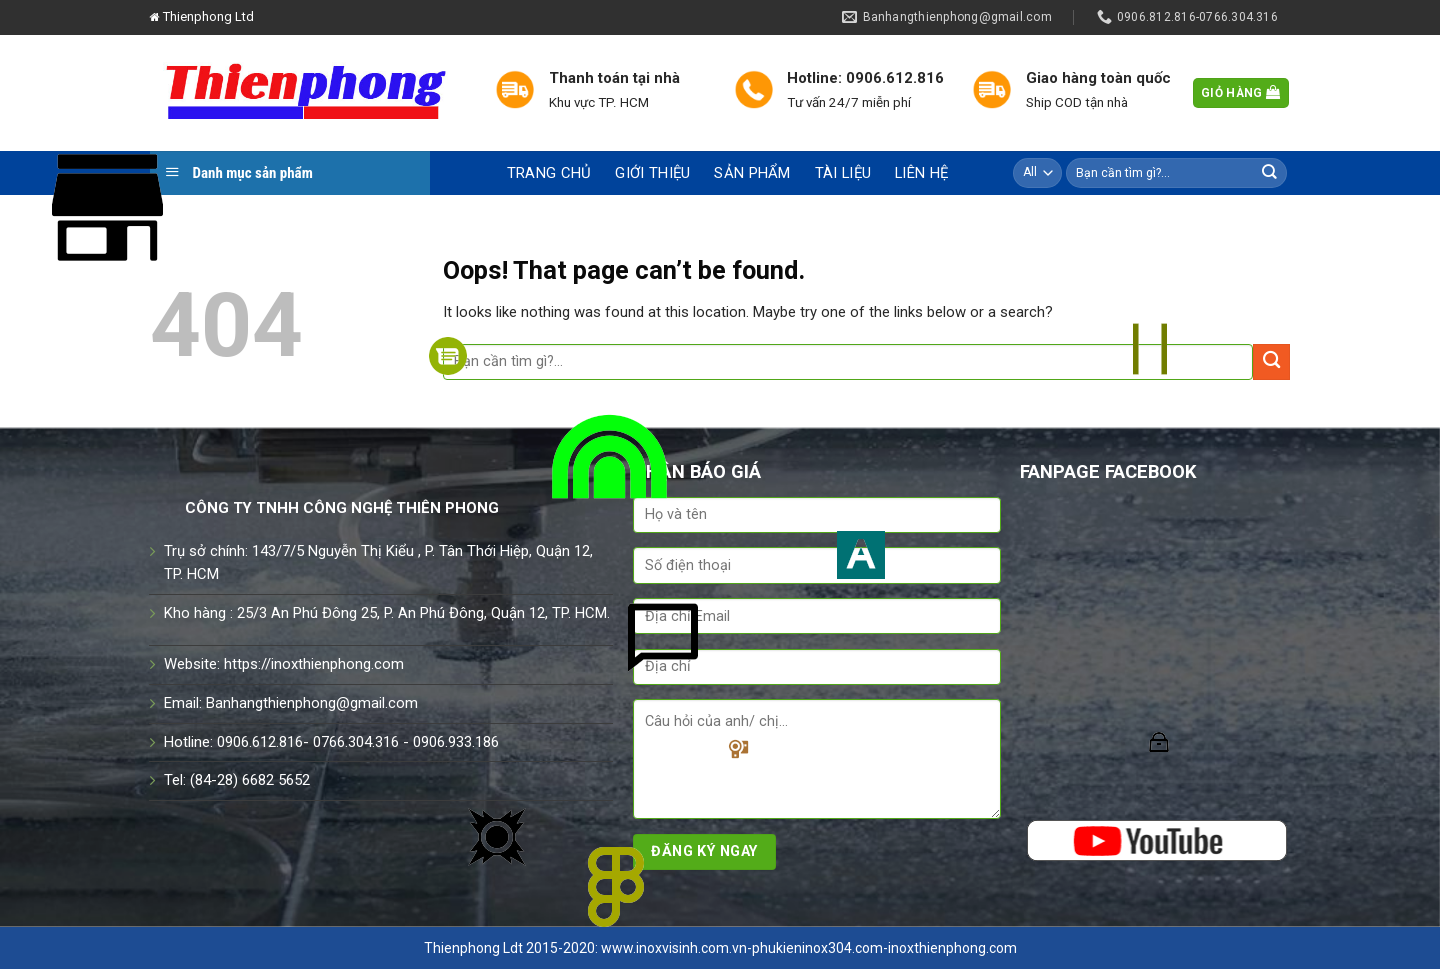  What do you see at coordinates (609, 456) in the screenshot?
I see `view weather conditions with rainbow` at bounding box center [609, 456].